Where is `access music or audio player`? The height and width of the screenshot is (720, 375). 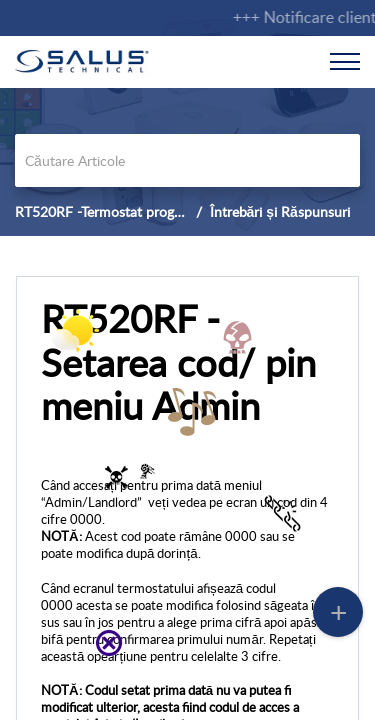 access music or audio player is located at coordinates (192, 412).